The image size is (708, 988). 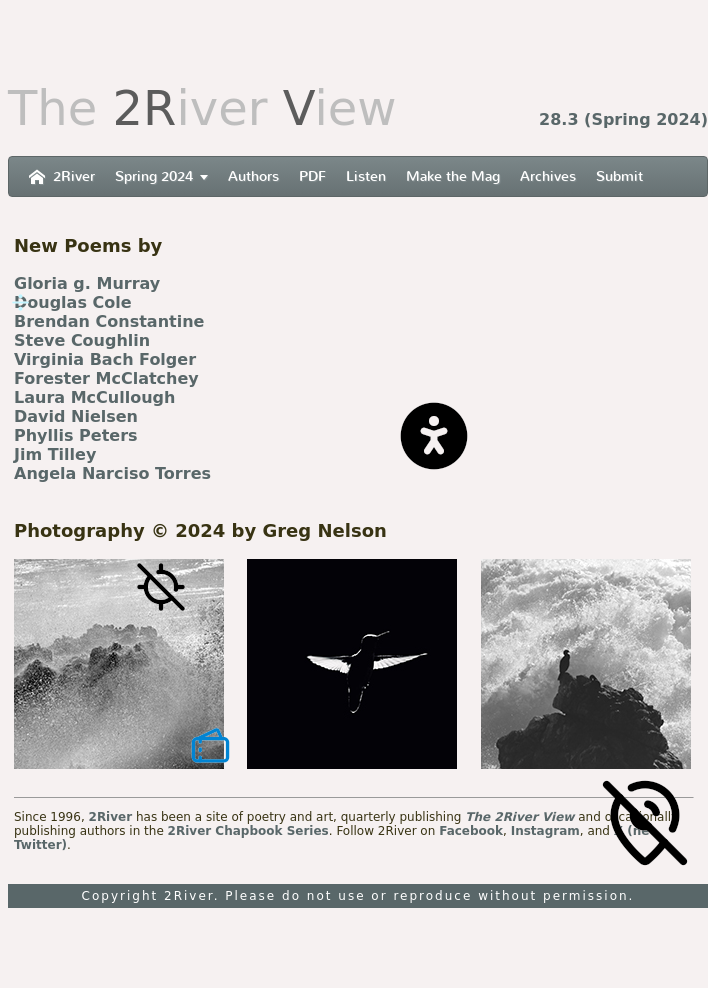 I want to click on disable location services, so click(x=645, y=823).